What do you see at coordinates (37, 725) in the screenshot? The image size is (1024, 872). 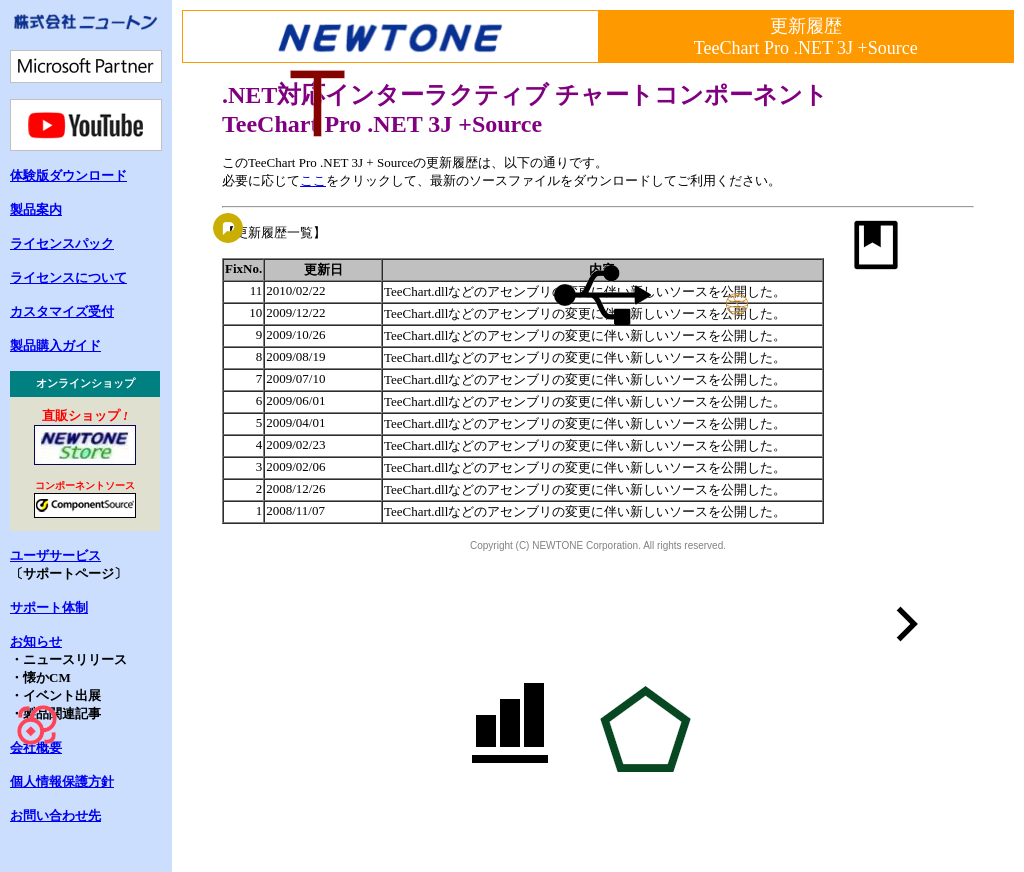 I see `swap or exchange tokens/cryptocurrency` at bounding box center [37, 725].